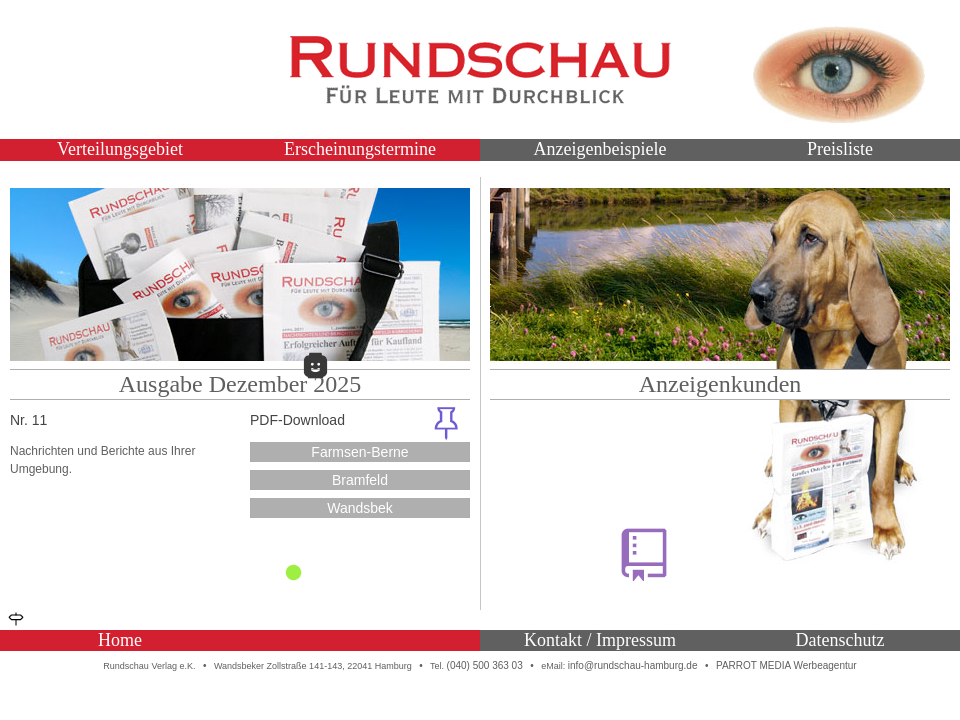  Describe the element at coordinates (315, 365) in the screenshot. I see `access building blocks or modular components` at that location.